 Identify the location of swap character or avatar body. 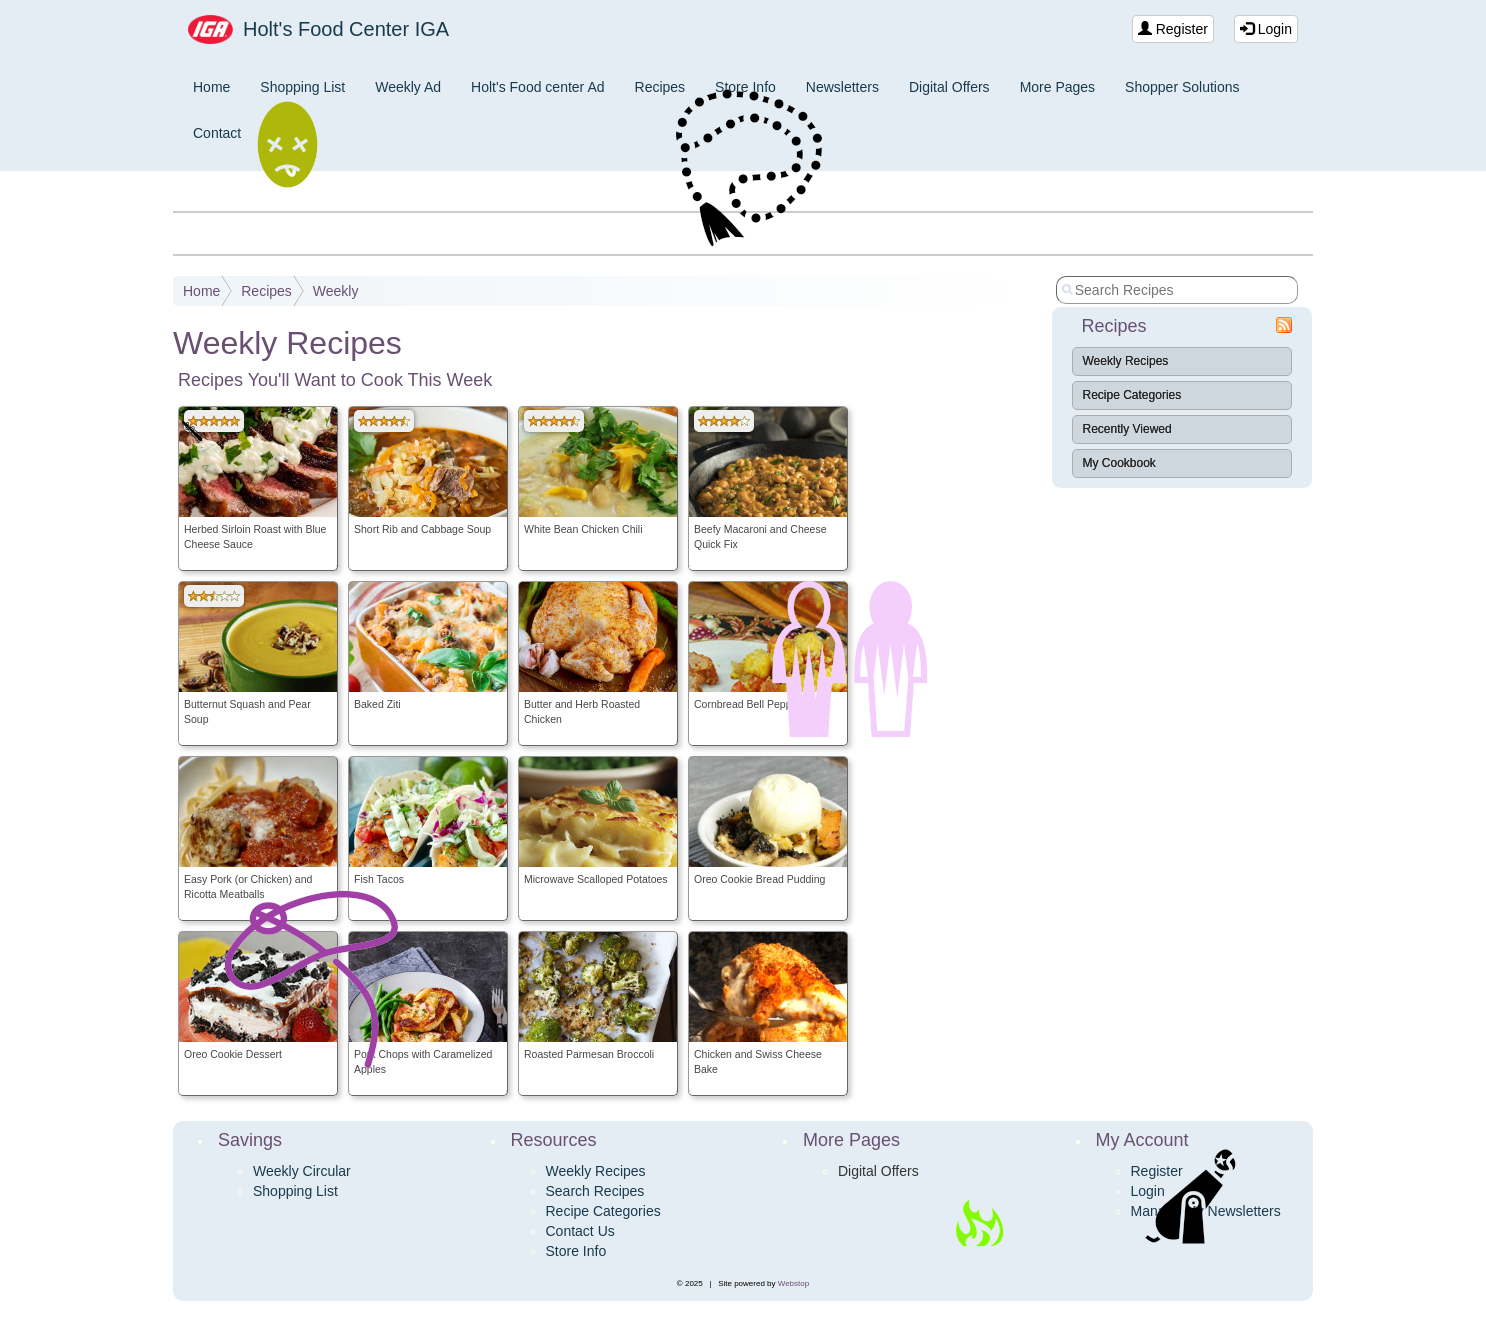
(850, 659).